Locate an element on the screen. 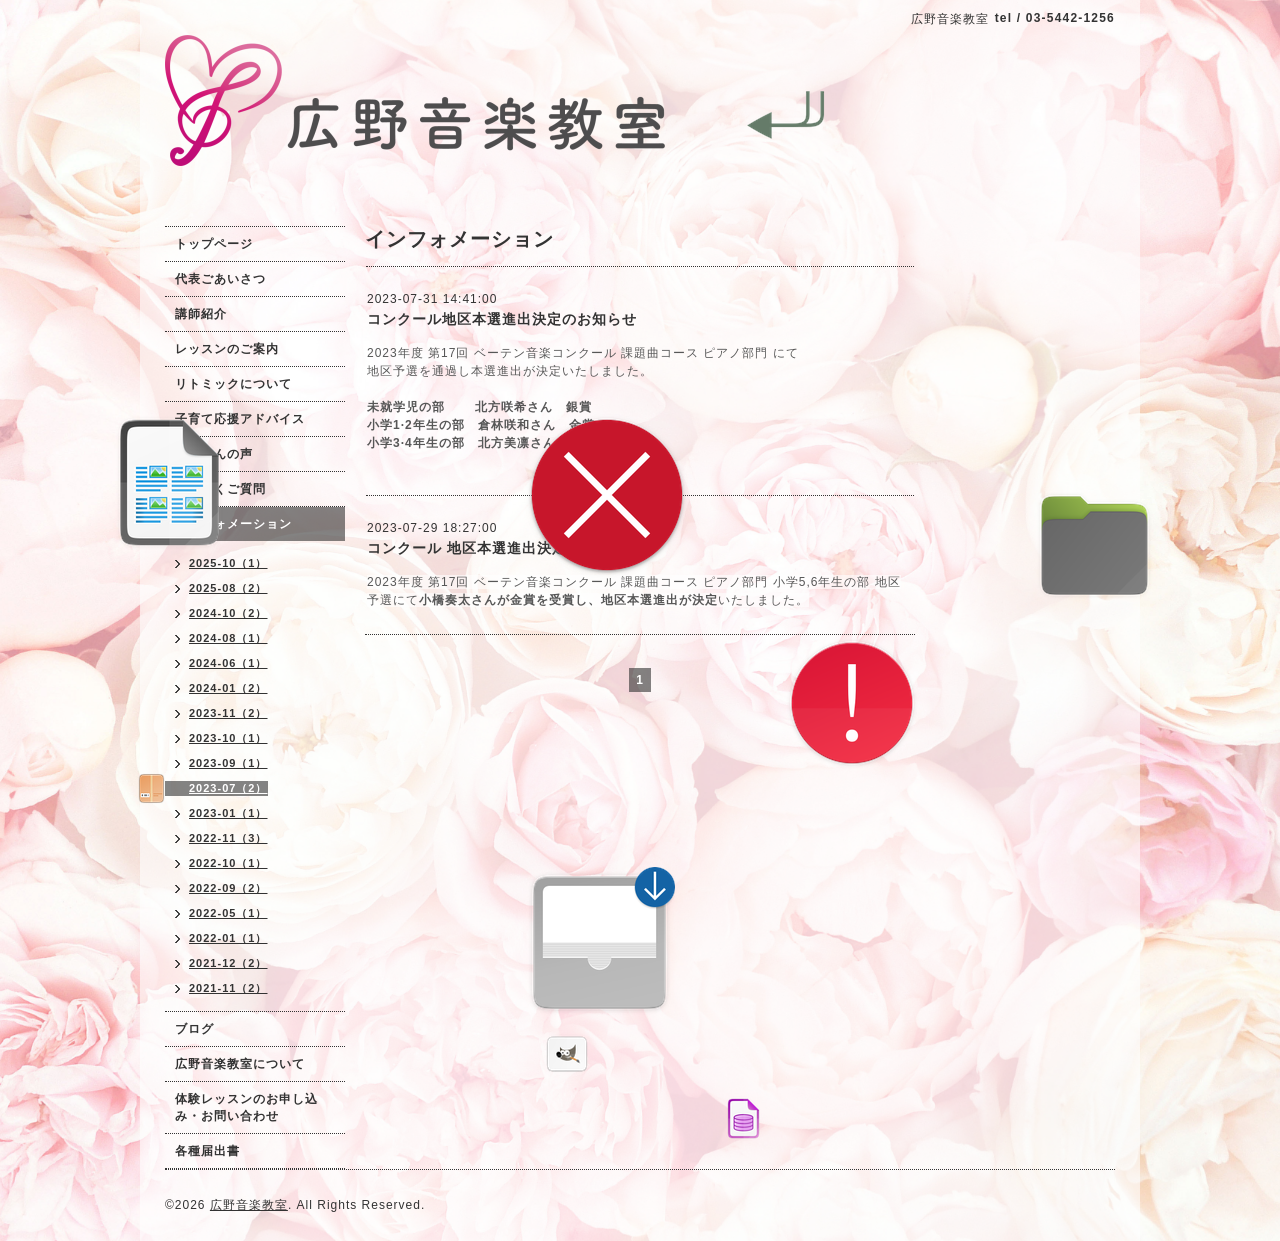  access your email inbox is located at coordinates (599, 942).